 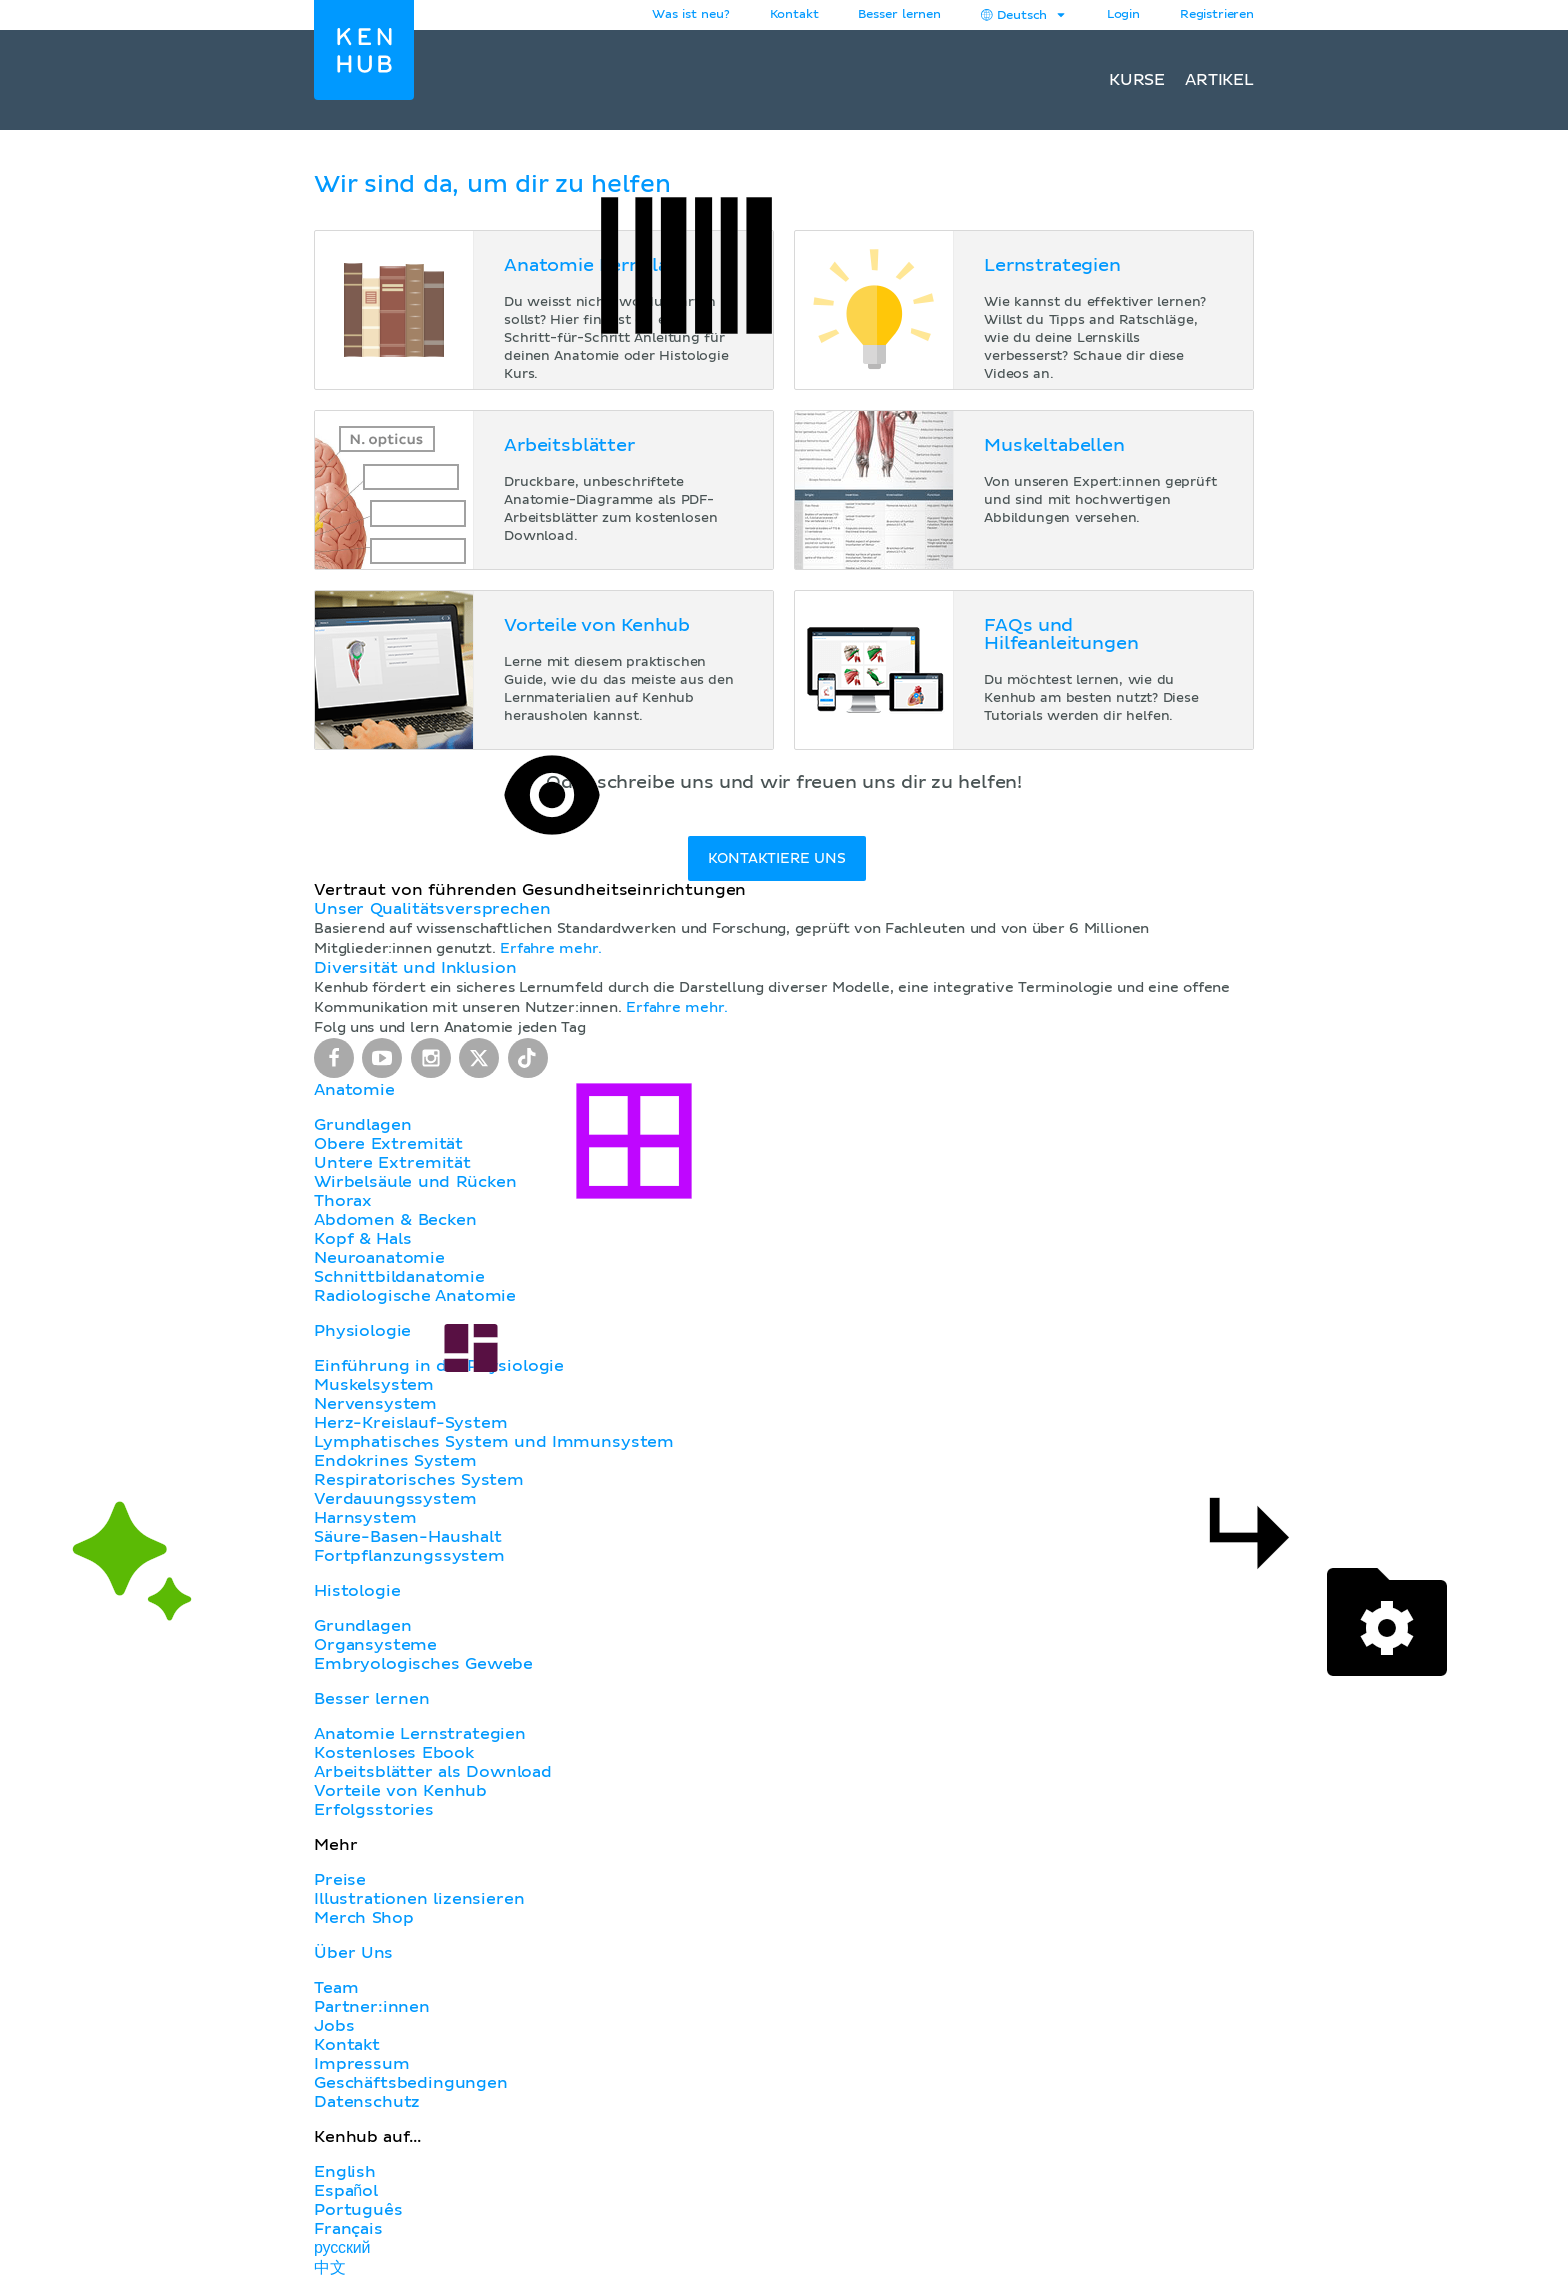 What do you see at coordinates (1387, 1622) in the screenshot?
I see `access folder settings or preferences` at bounding box center [1387, 1622].